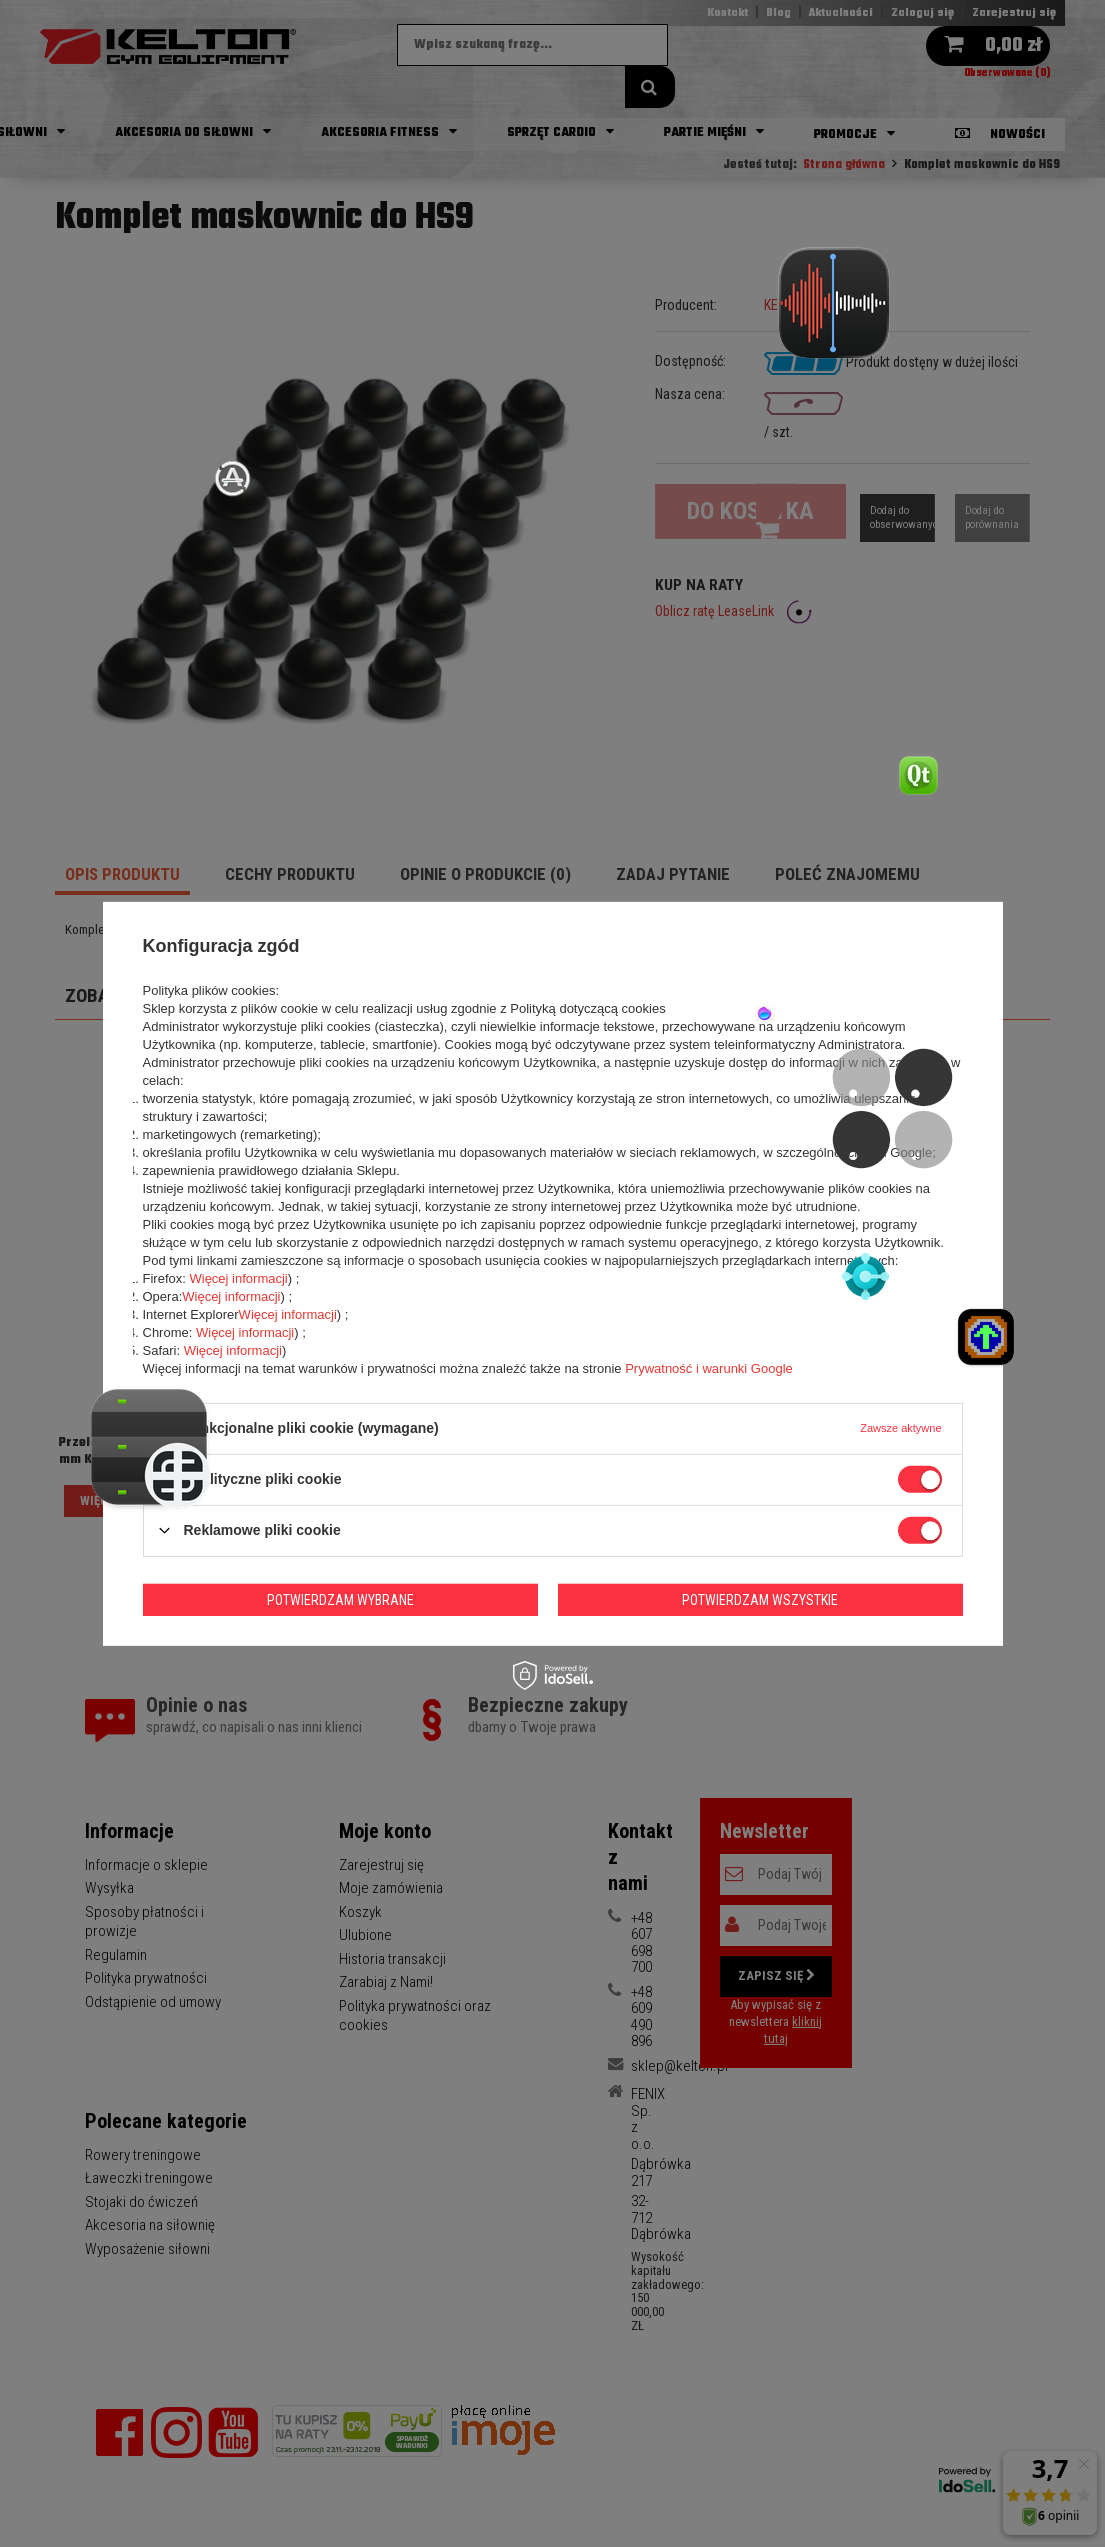 The image size is (1105, 2547). I want to click on launch the AAAAXY puzzle game, so click(986, 1337).